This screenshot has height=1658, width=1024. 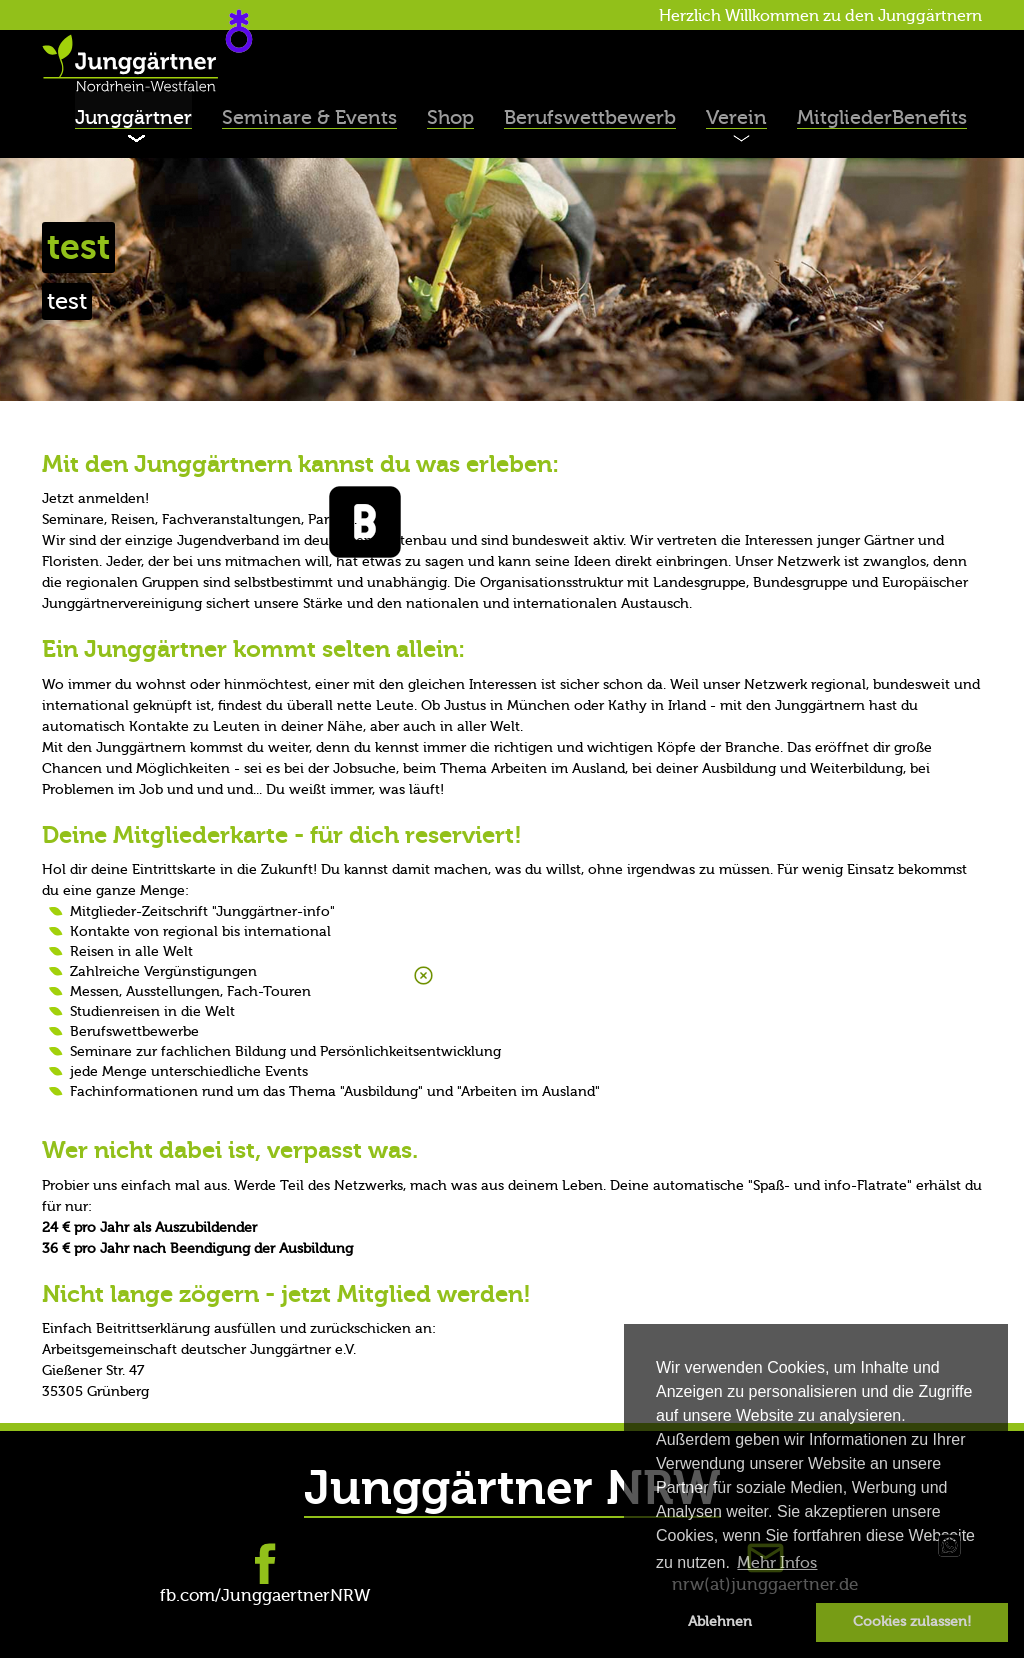 I want to click on close or dismiss a dialog, so click(x=423, y=975).